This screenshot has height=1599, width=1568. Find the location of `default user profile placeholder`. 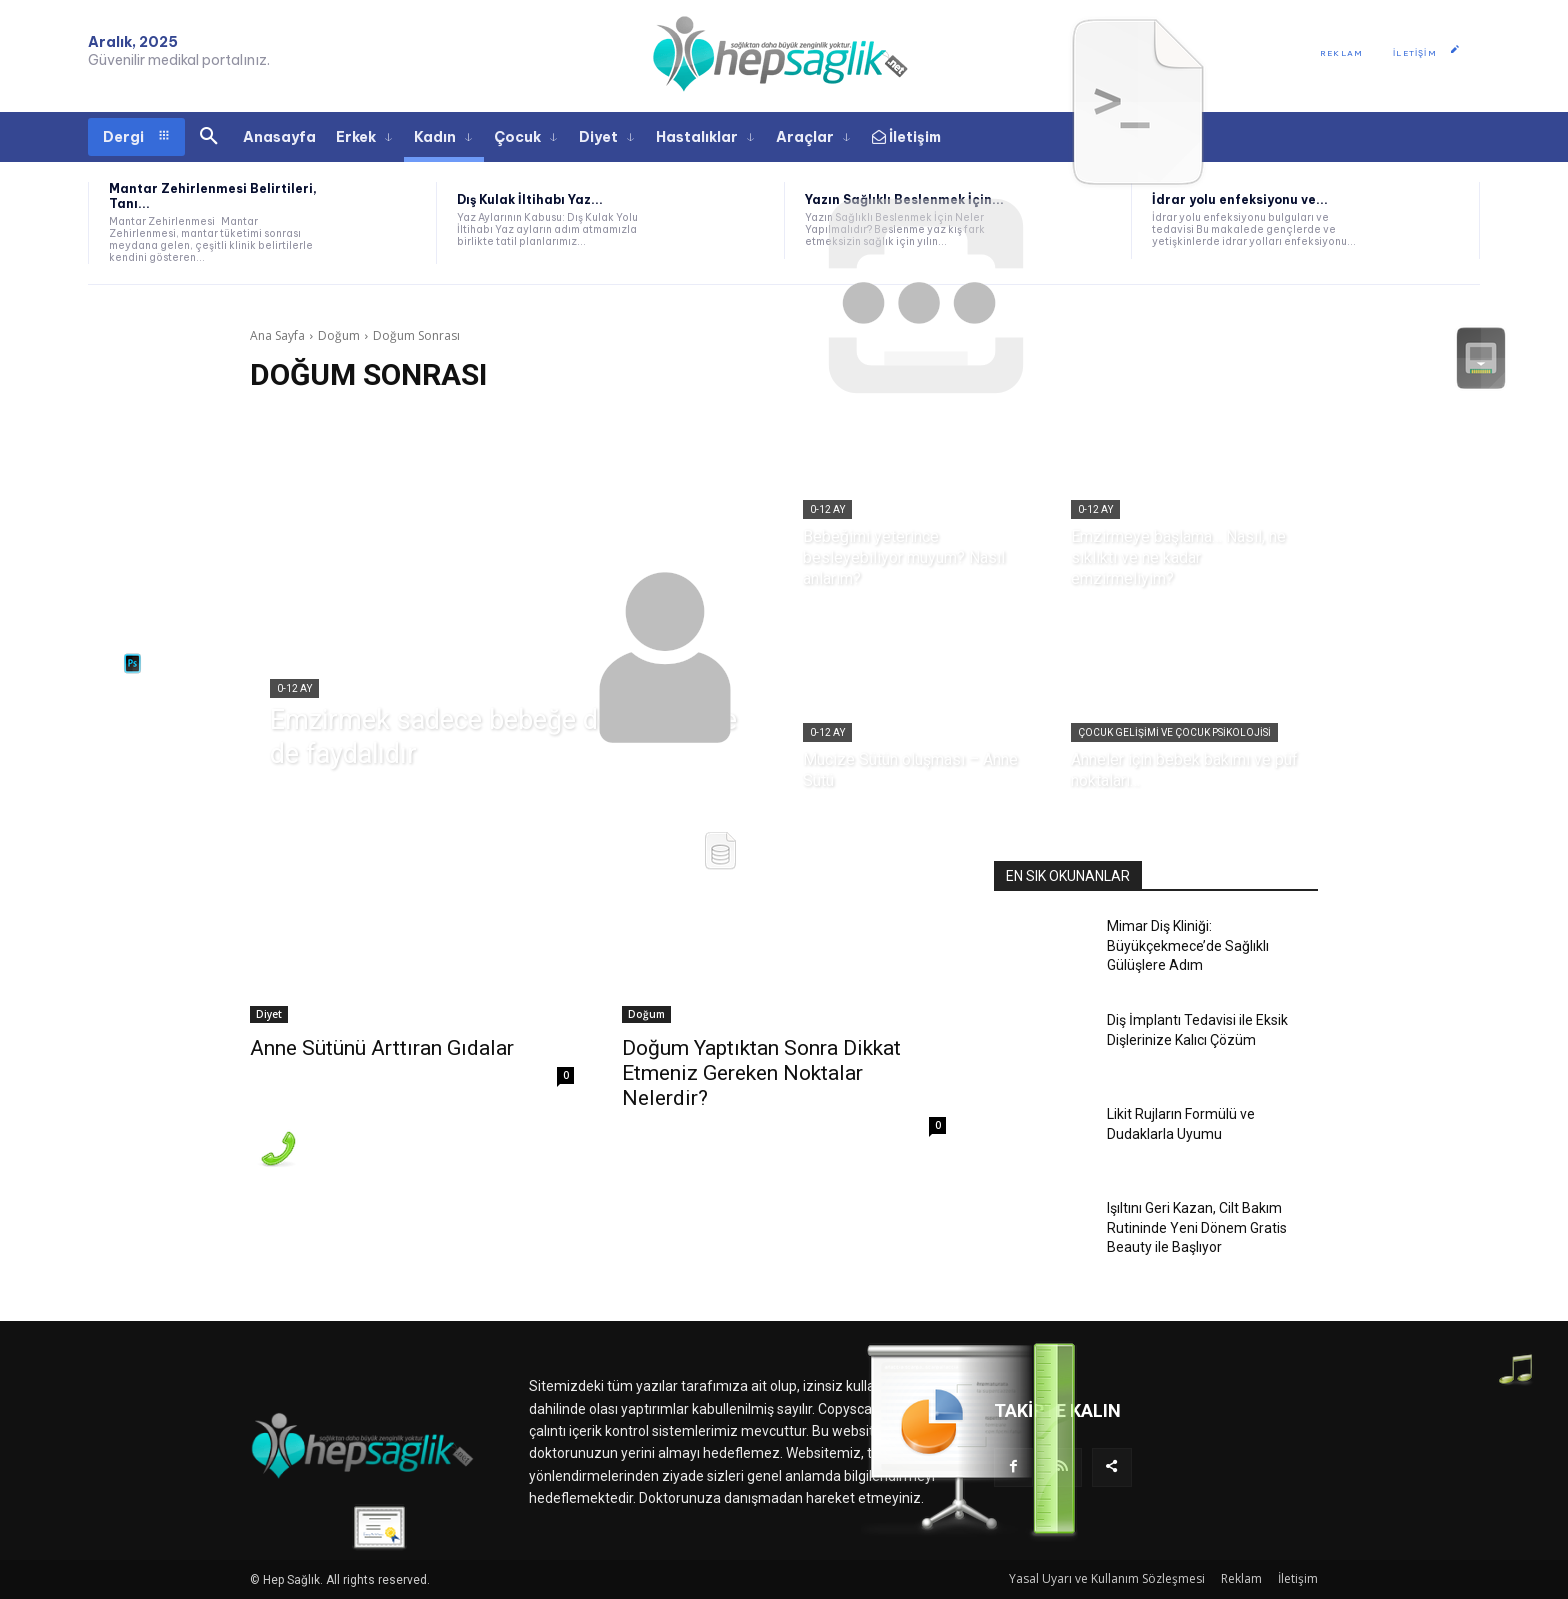

default user profile placeholder is located at coordinates (665, 651).